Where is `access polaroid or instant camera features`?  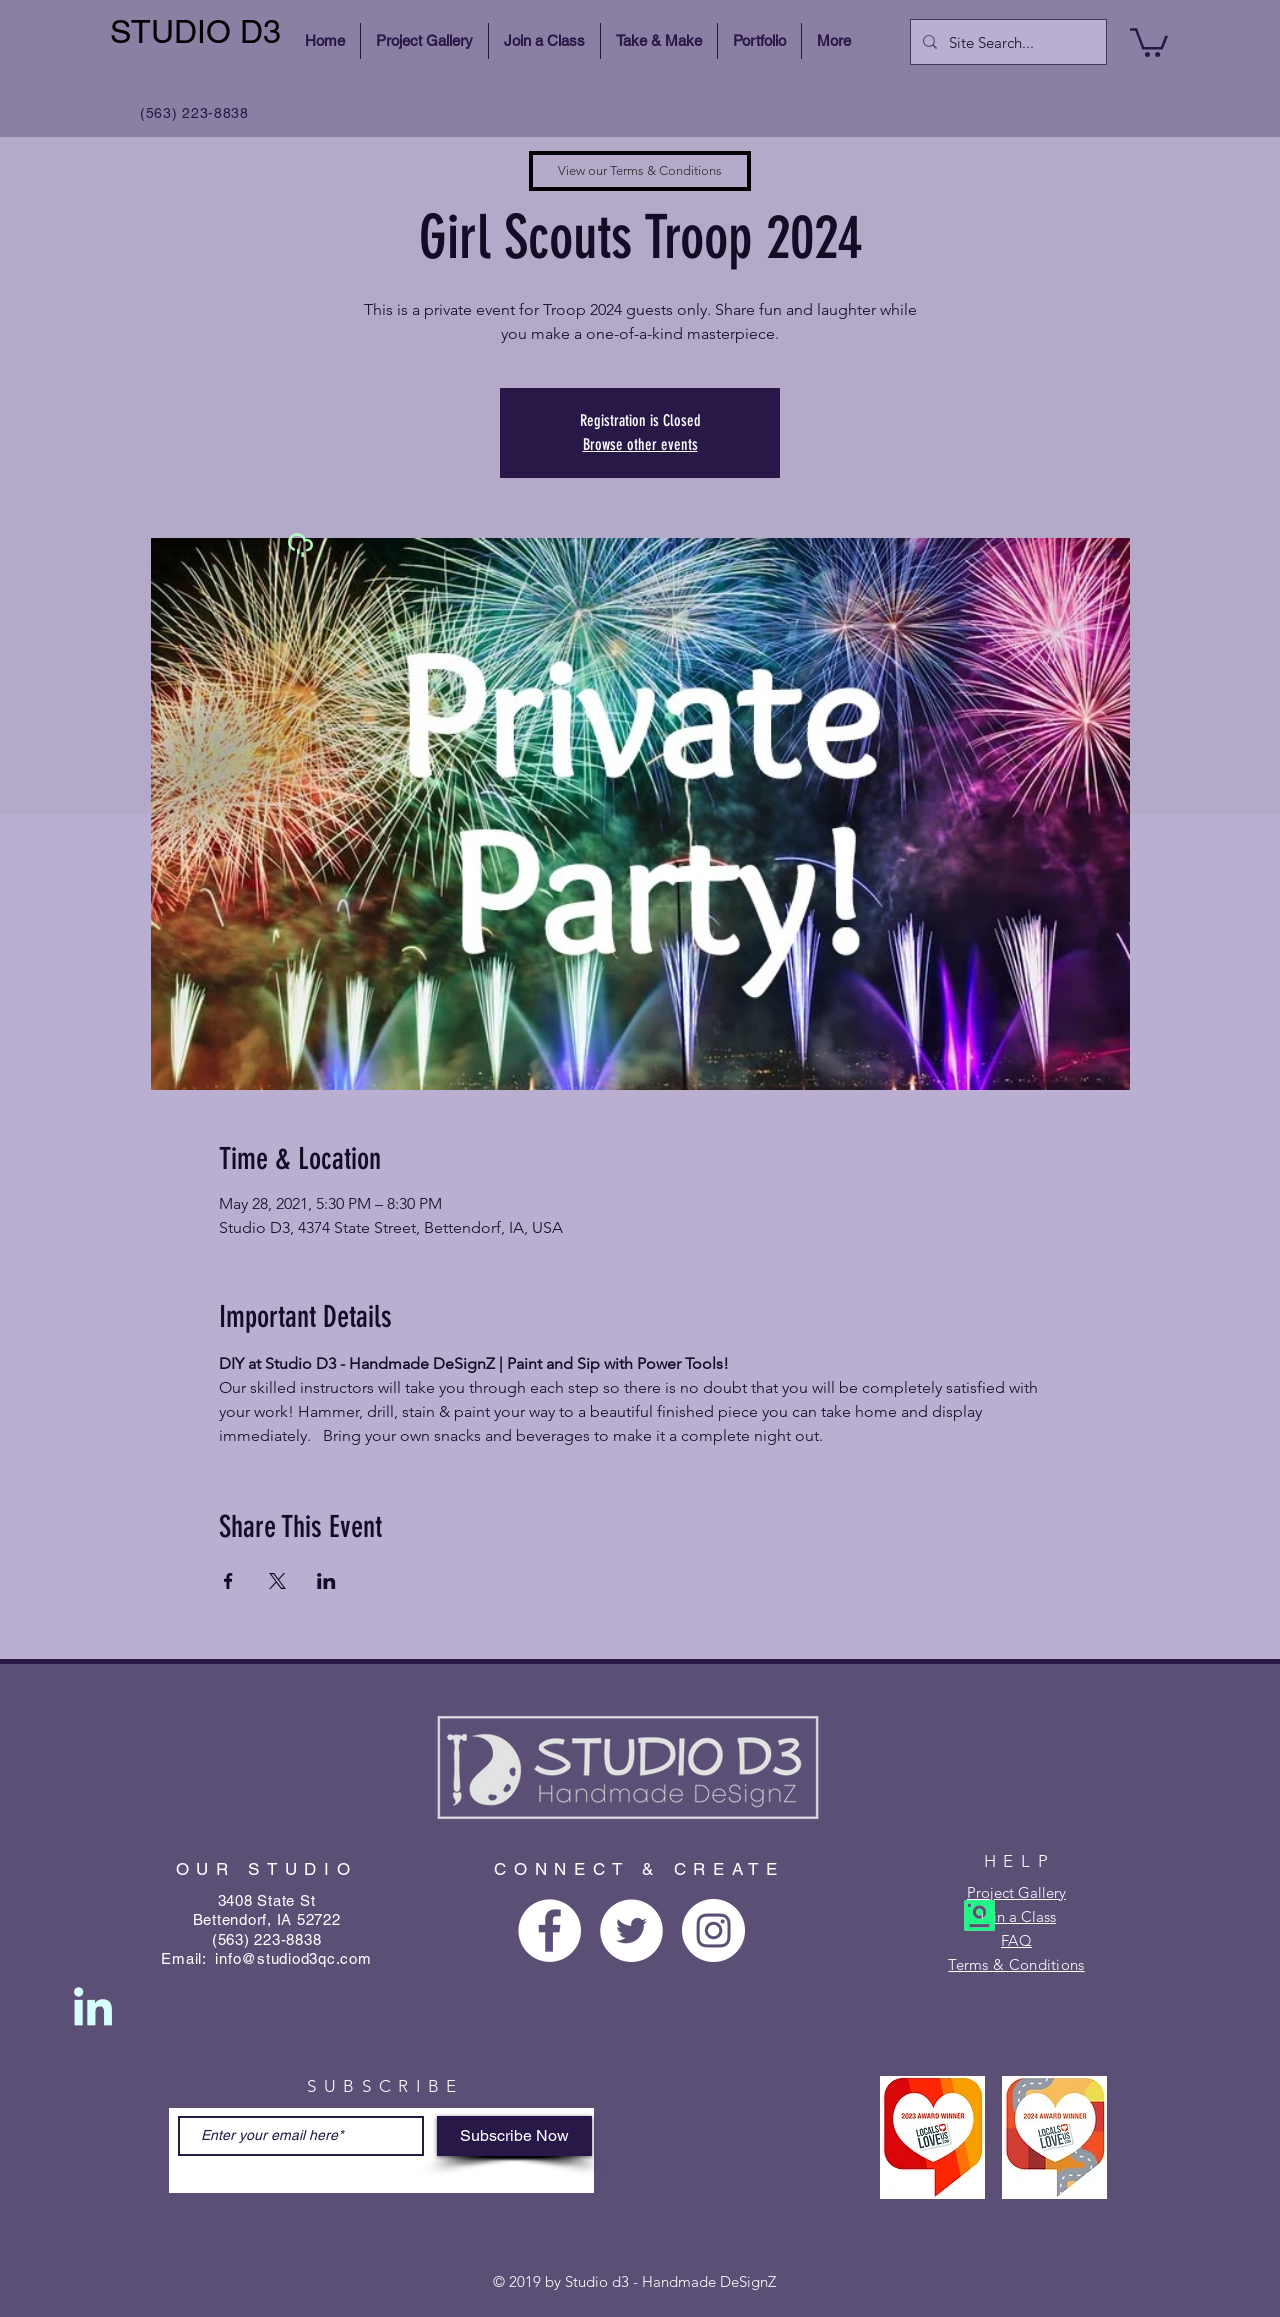
access polaroid or instant camera features is located at coordinates (979, 1915).